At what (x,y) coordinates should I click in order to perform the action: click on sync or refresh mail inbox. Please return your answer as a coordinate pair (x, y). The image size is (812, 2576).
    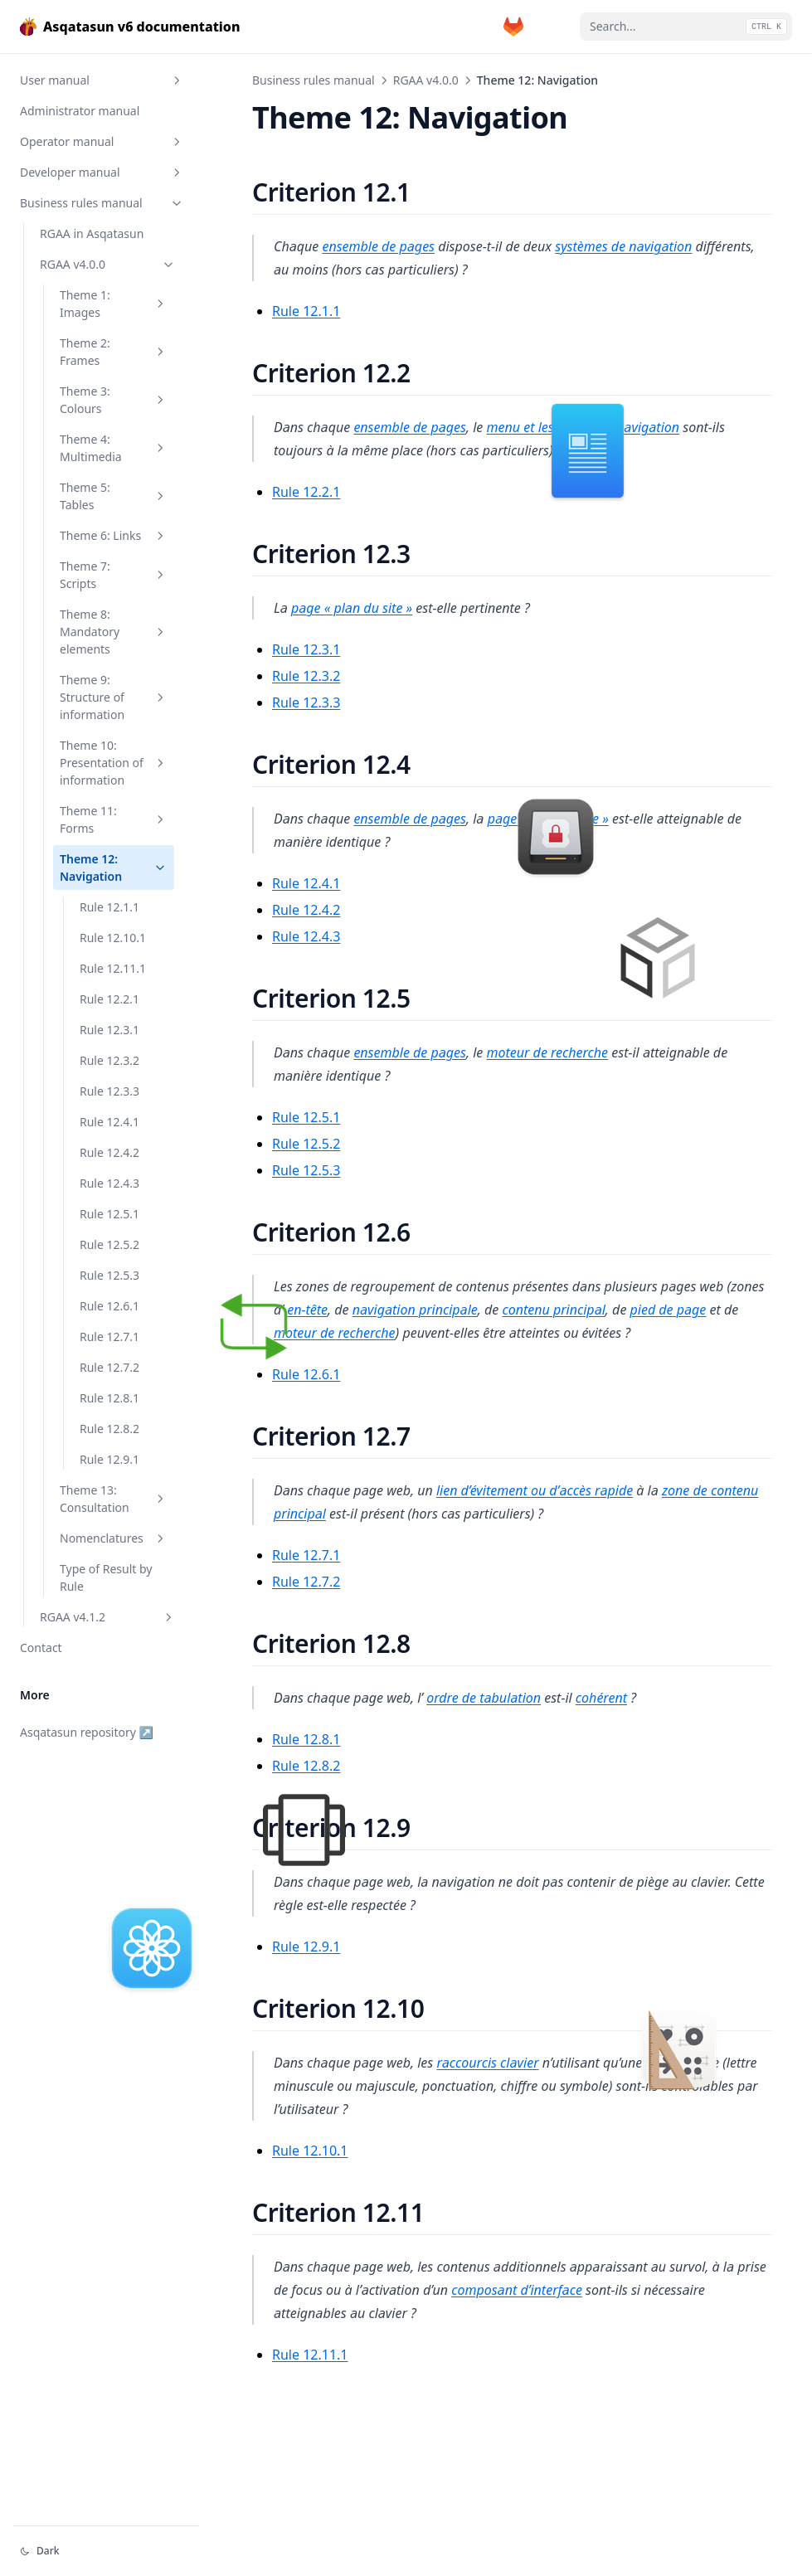
    Looking at the image, I should click on (255, 1326).